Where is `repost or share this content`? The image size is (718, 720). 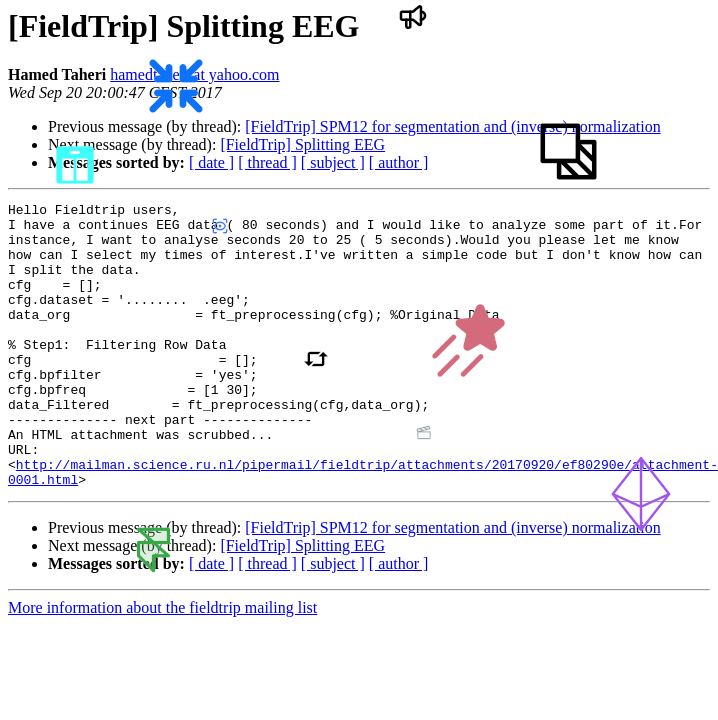
repost or share this content is located at coordinates (316, 359).